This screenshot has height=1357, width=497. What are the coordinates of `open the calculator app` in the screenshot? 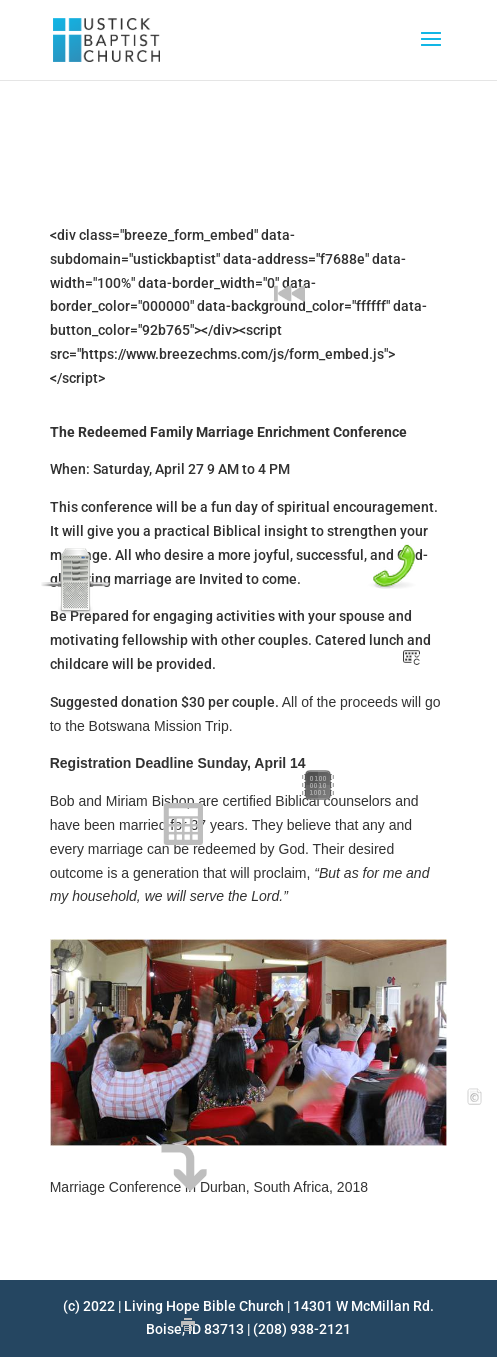 It's located at (182, 824).